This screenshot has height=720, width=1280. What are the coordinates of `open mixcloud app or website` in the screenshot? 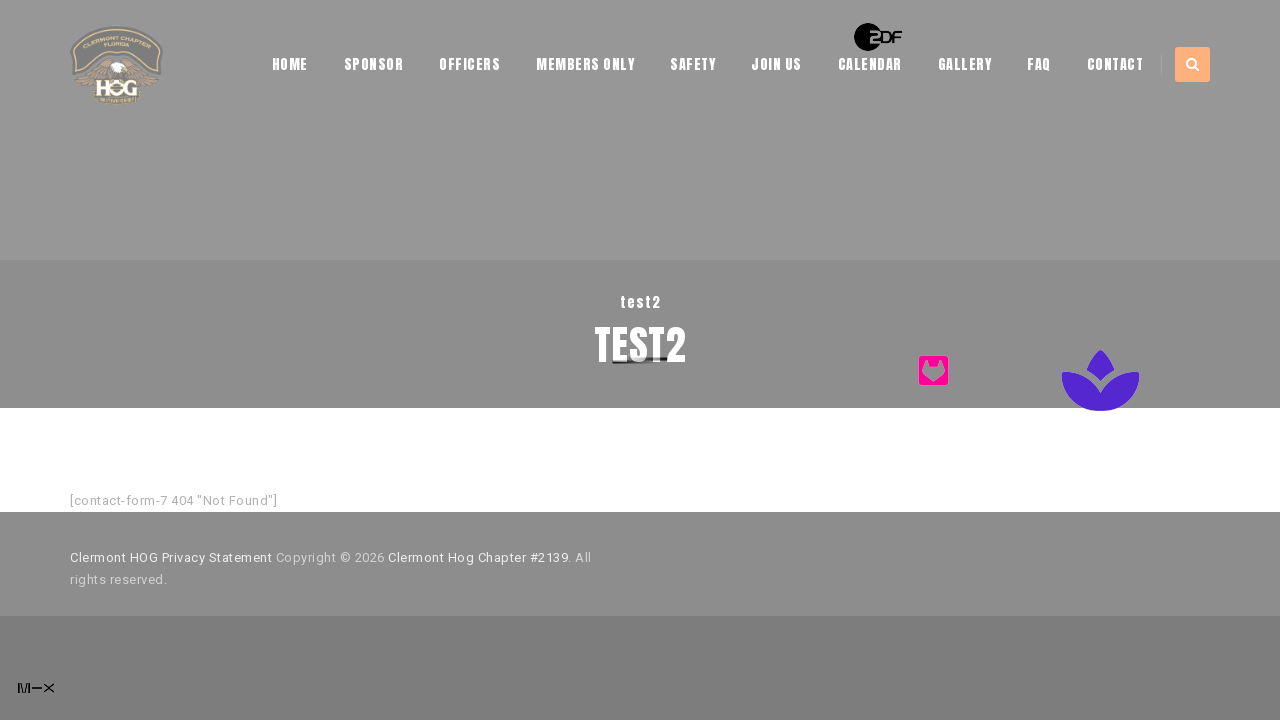 It's located at (36, 688).